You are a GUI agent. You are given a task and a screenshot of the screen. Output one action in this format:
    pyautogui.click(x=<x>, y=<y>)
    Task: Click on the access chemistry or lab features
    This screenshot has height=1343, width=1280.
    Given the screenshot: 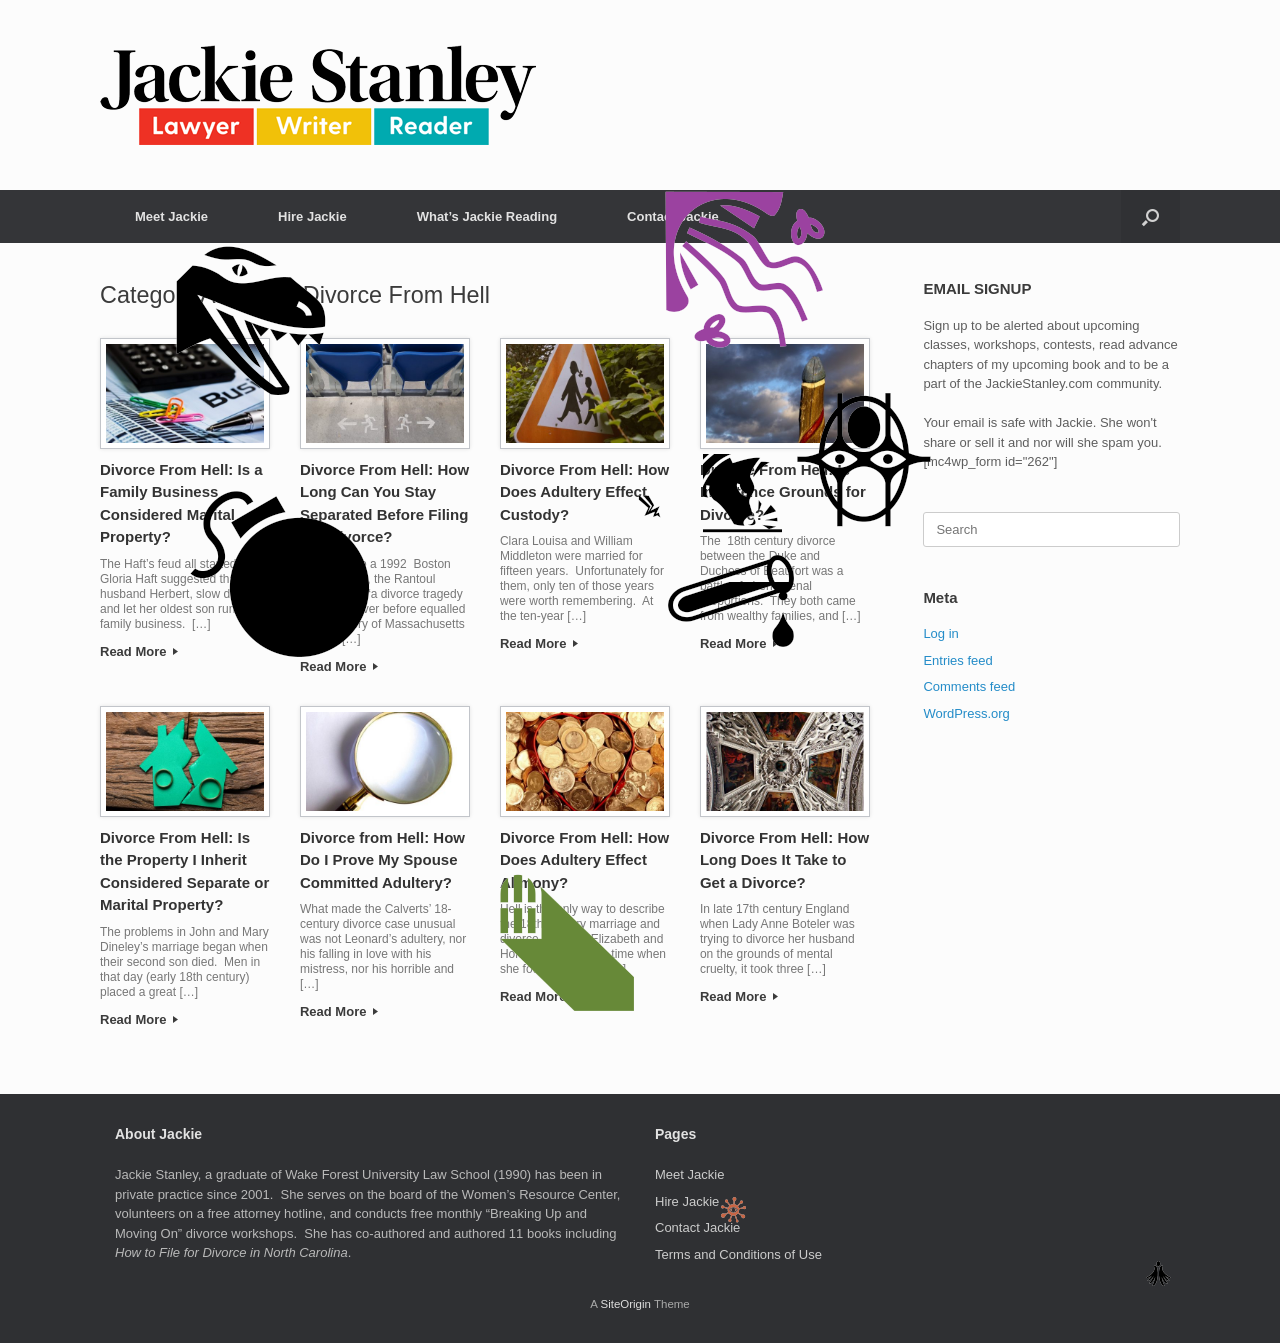 What is the action you would take?
    pyautogui.click(x=730, y=604)
    